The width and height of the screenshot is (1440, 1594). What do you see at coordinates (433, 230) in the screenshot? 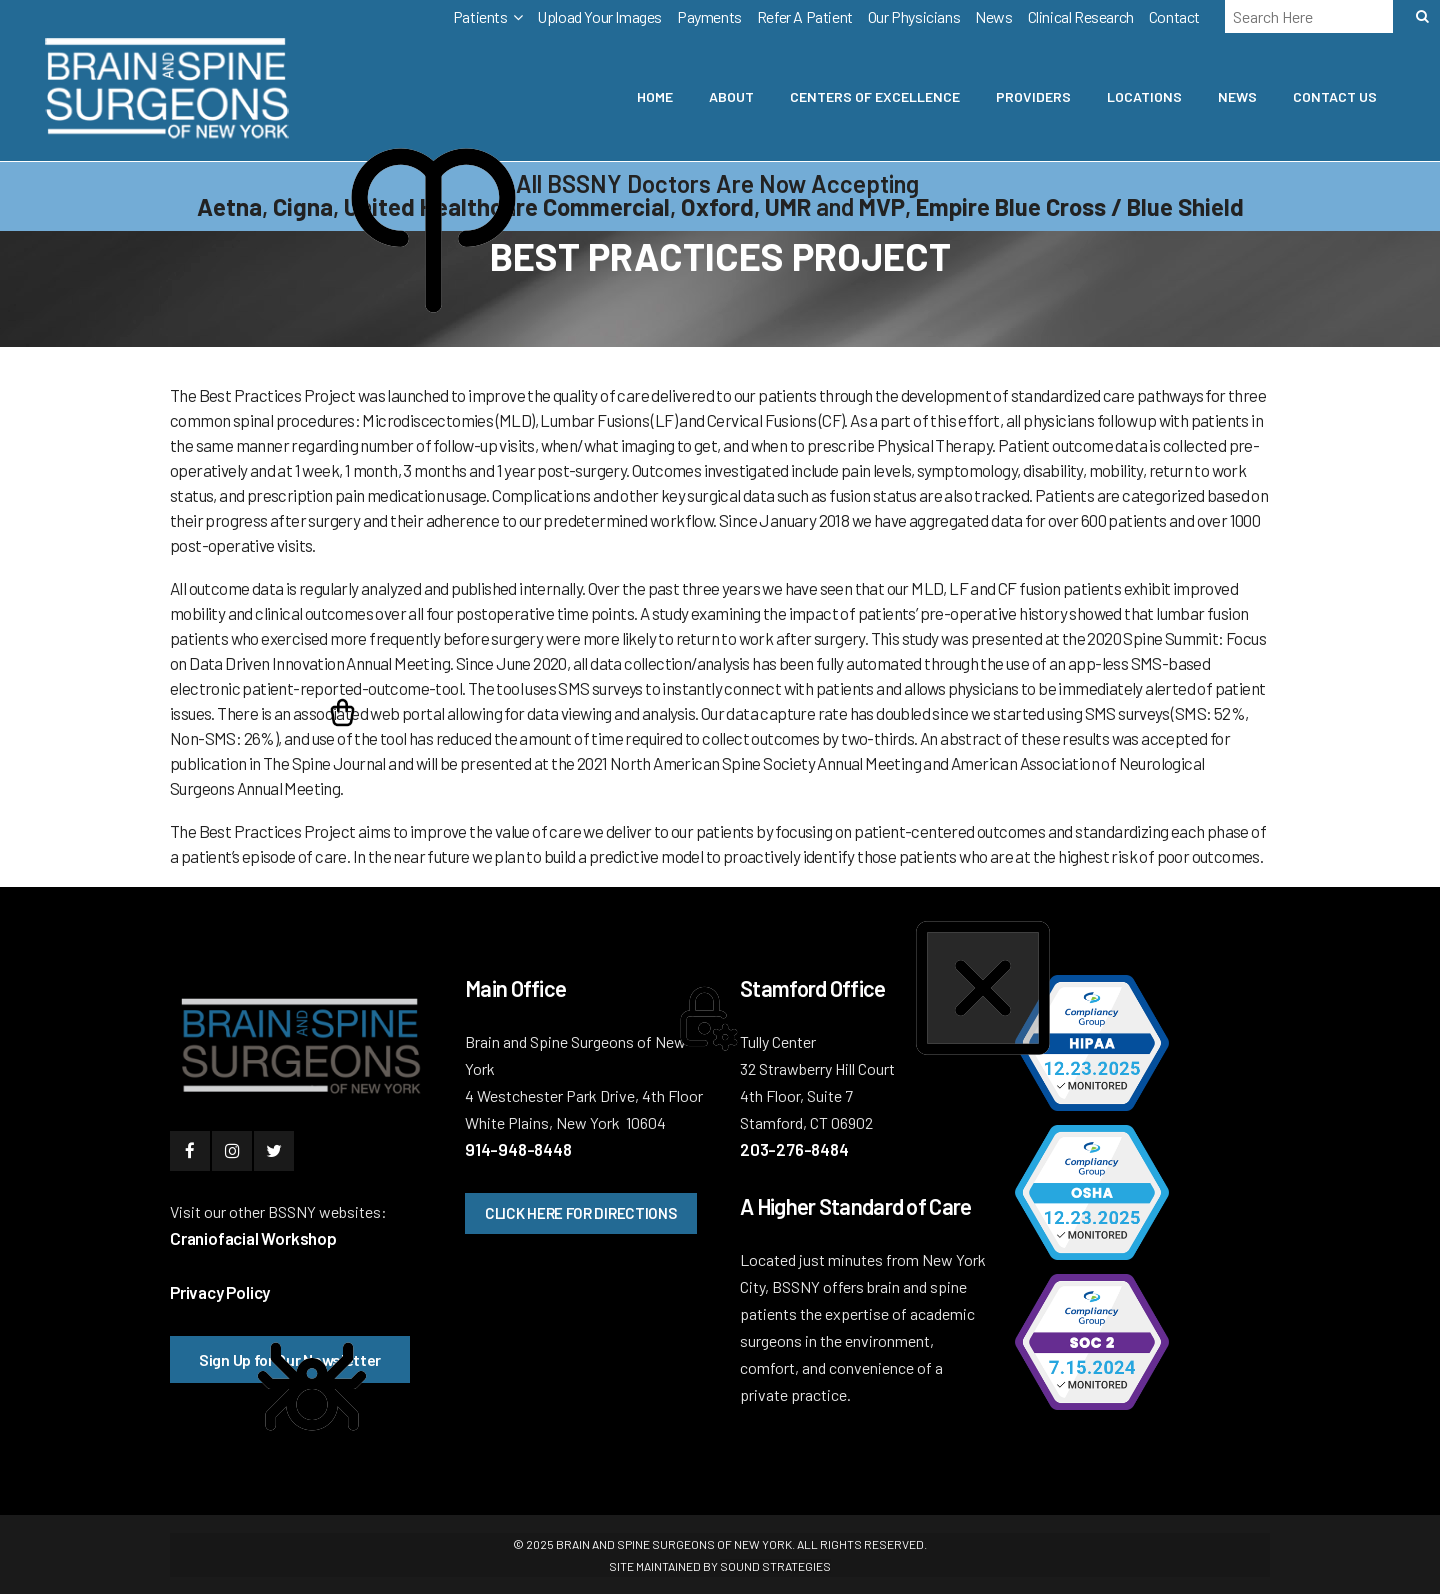
I see `indicates aries zodiac sign` at bounding box center [433, 230].